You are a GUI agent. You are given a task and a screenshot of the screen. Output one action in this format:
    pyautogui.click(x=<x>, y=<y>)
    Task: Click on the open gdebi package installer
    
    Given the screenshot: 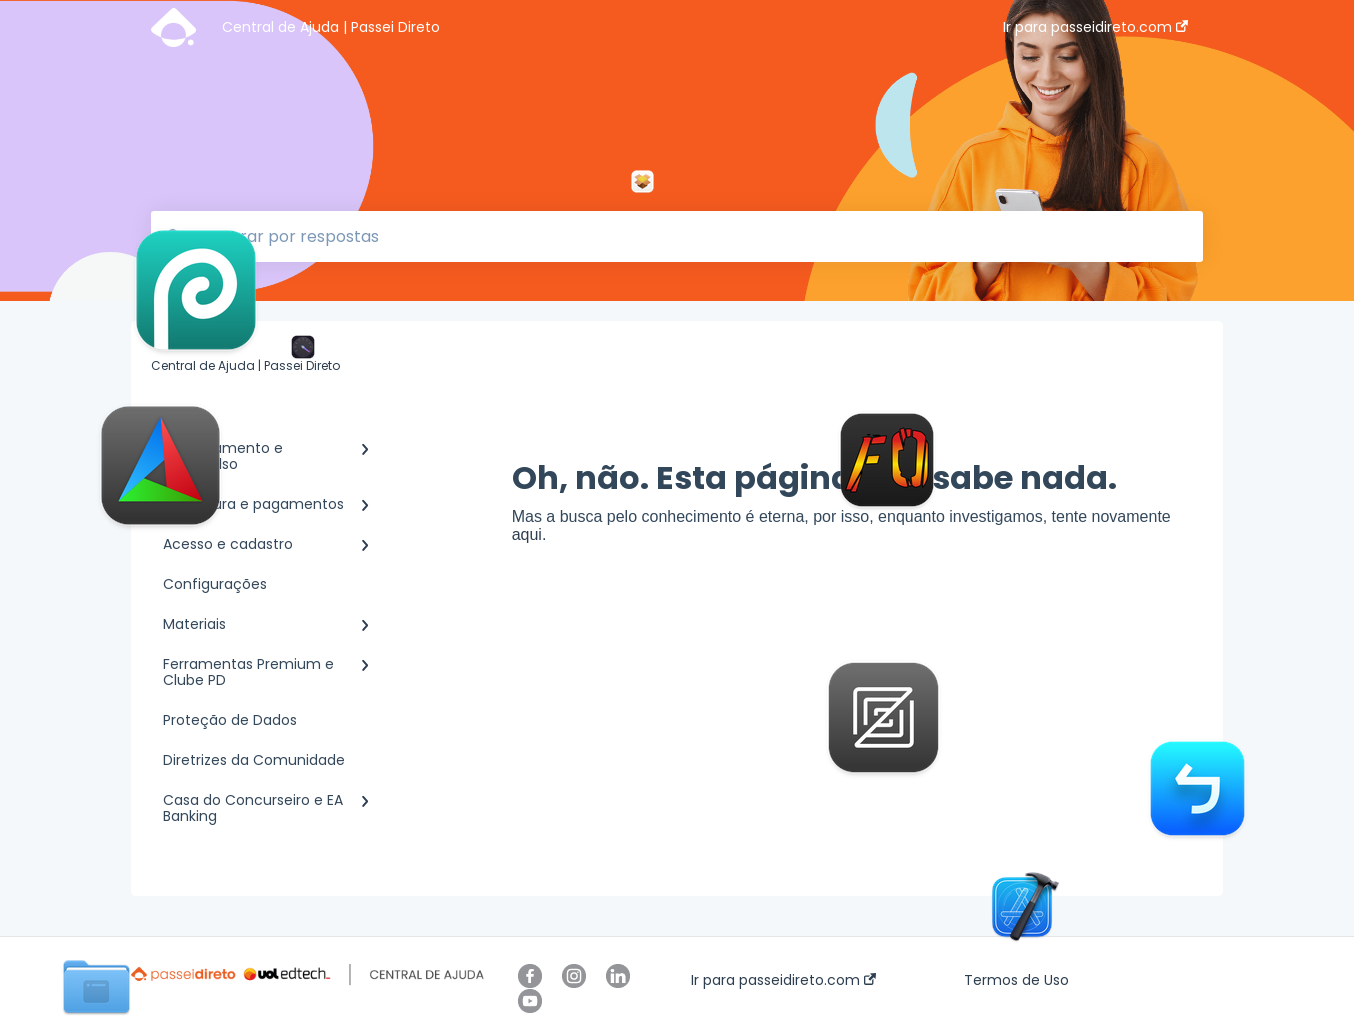 What is the action you would take?
    pyautogui.click(x=642, y=181)
    